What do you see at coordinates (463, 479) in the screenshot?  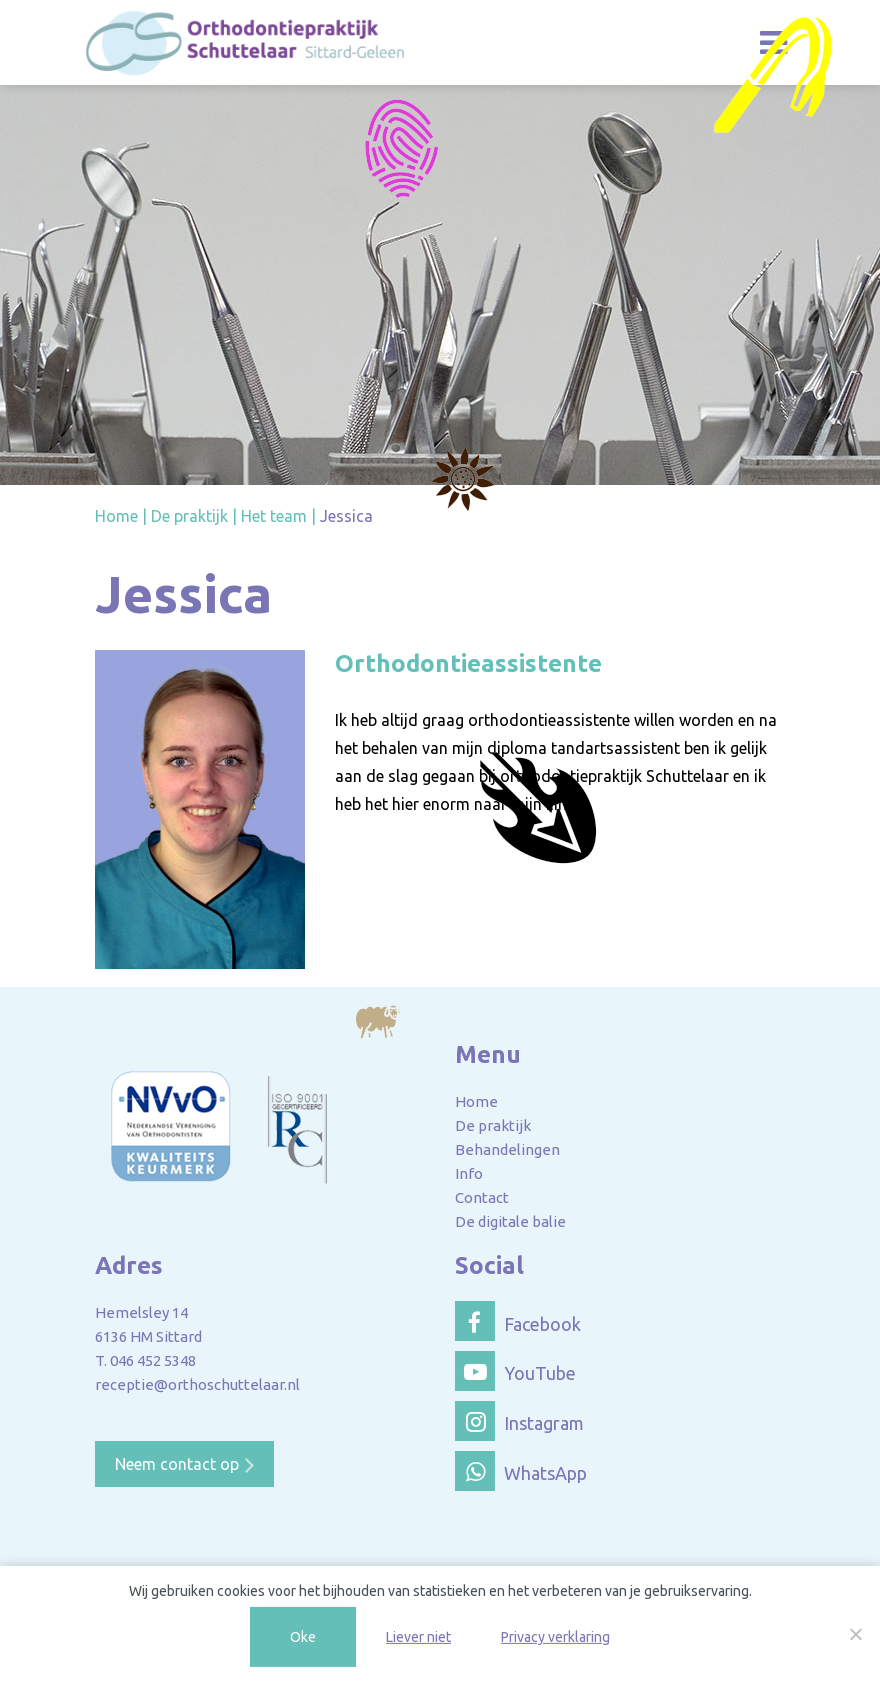 I see `indicates a garden or farming feature in a game` at bounding box center [463, 479].